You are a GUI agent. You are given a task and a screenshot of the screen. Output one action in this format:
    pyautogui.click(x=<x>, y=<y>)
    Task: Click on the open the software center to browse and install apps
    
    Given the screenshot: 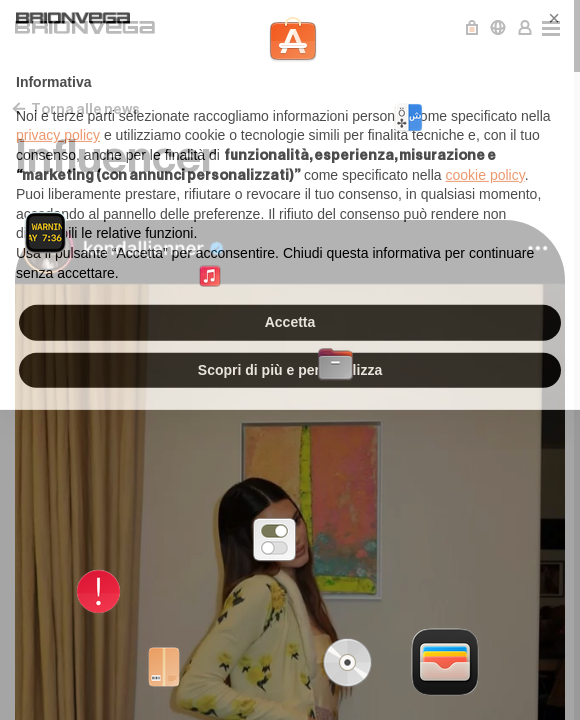 What is the action you would take?
    pyautogui.click(x=293, y=41)
    